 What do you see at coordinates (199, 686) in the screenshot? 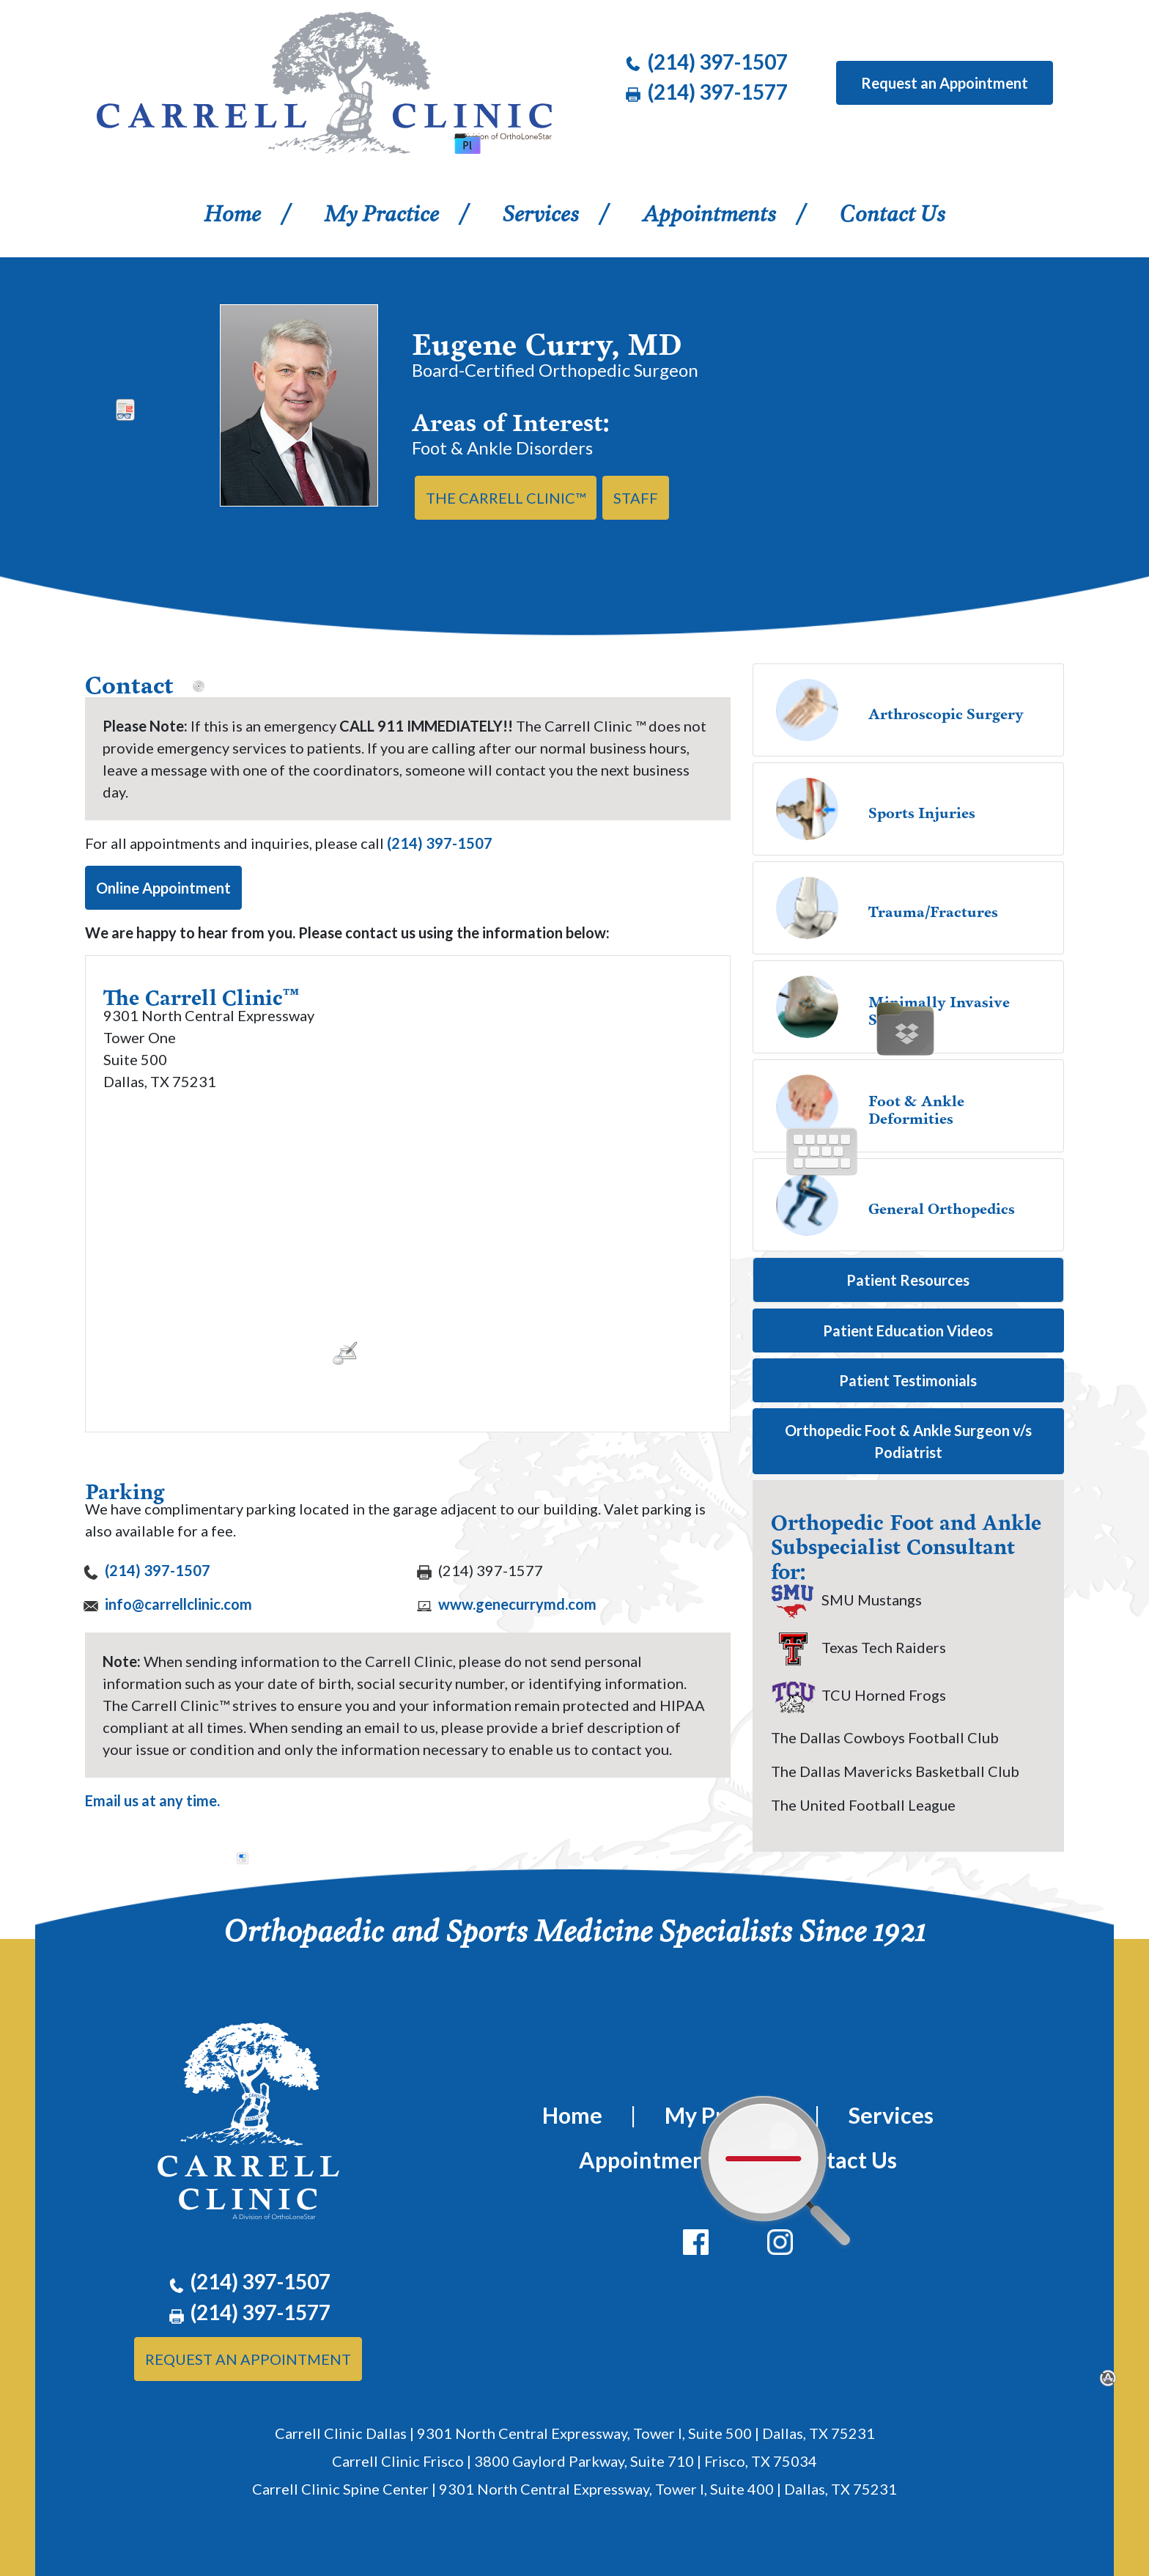
I see `access cd/dvd drive` at bounding box center [199, 686].